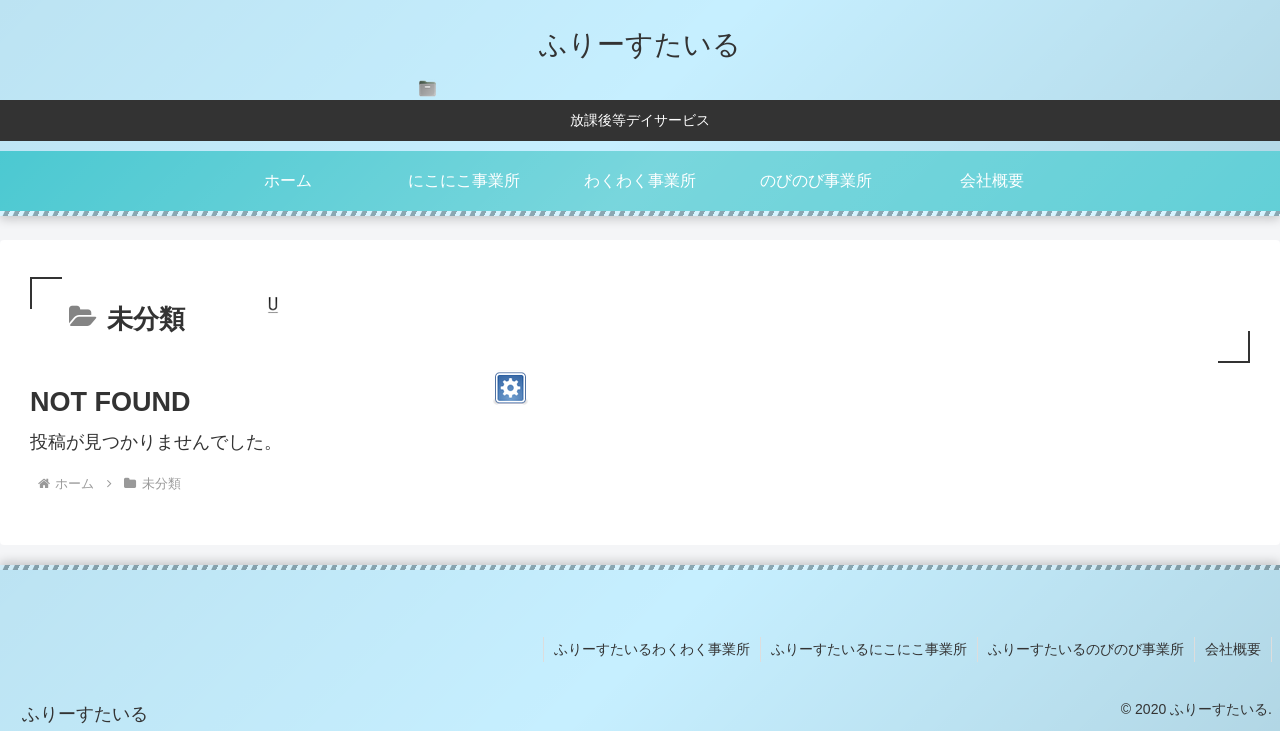 This screenshot has height=731, width=1280. Describe the element at coordinates (510, 389) in the screenshot. I see `access system settings` at that location.